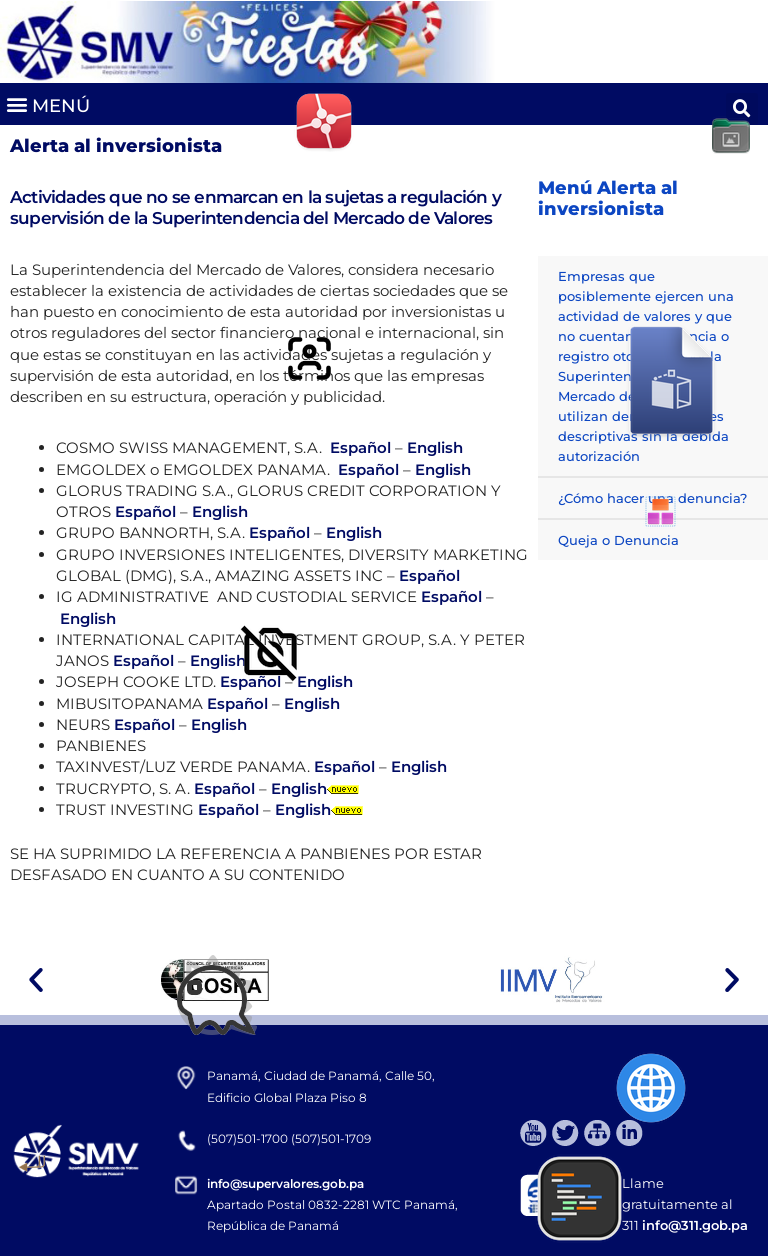  Describe the element at coordinates (660, 511) in the screenshot. I see `select all items in the current view` at that location.